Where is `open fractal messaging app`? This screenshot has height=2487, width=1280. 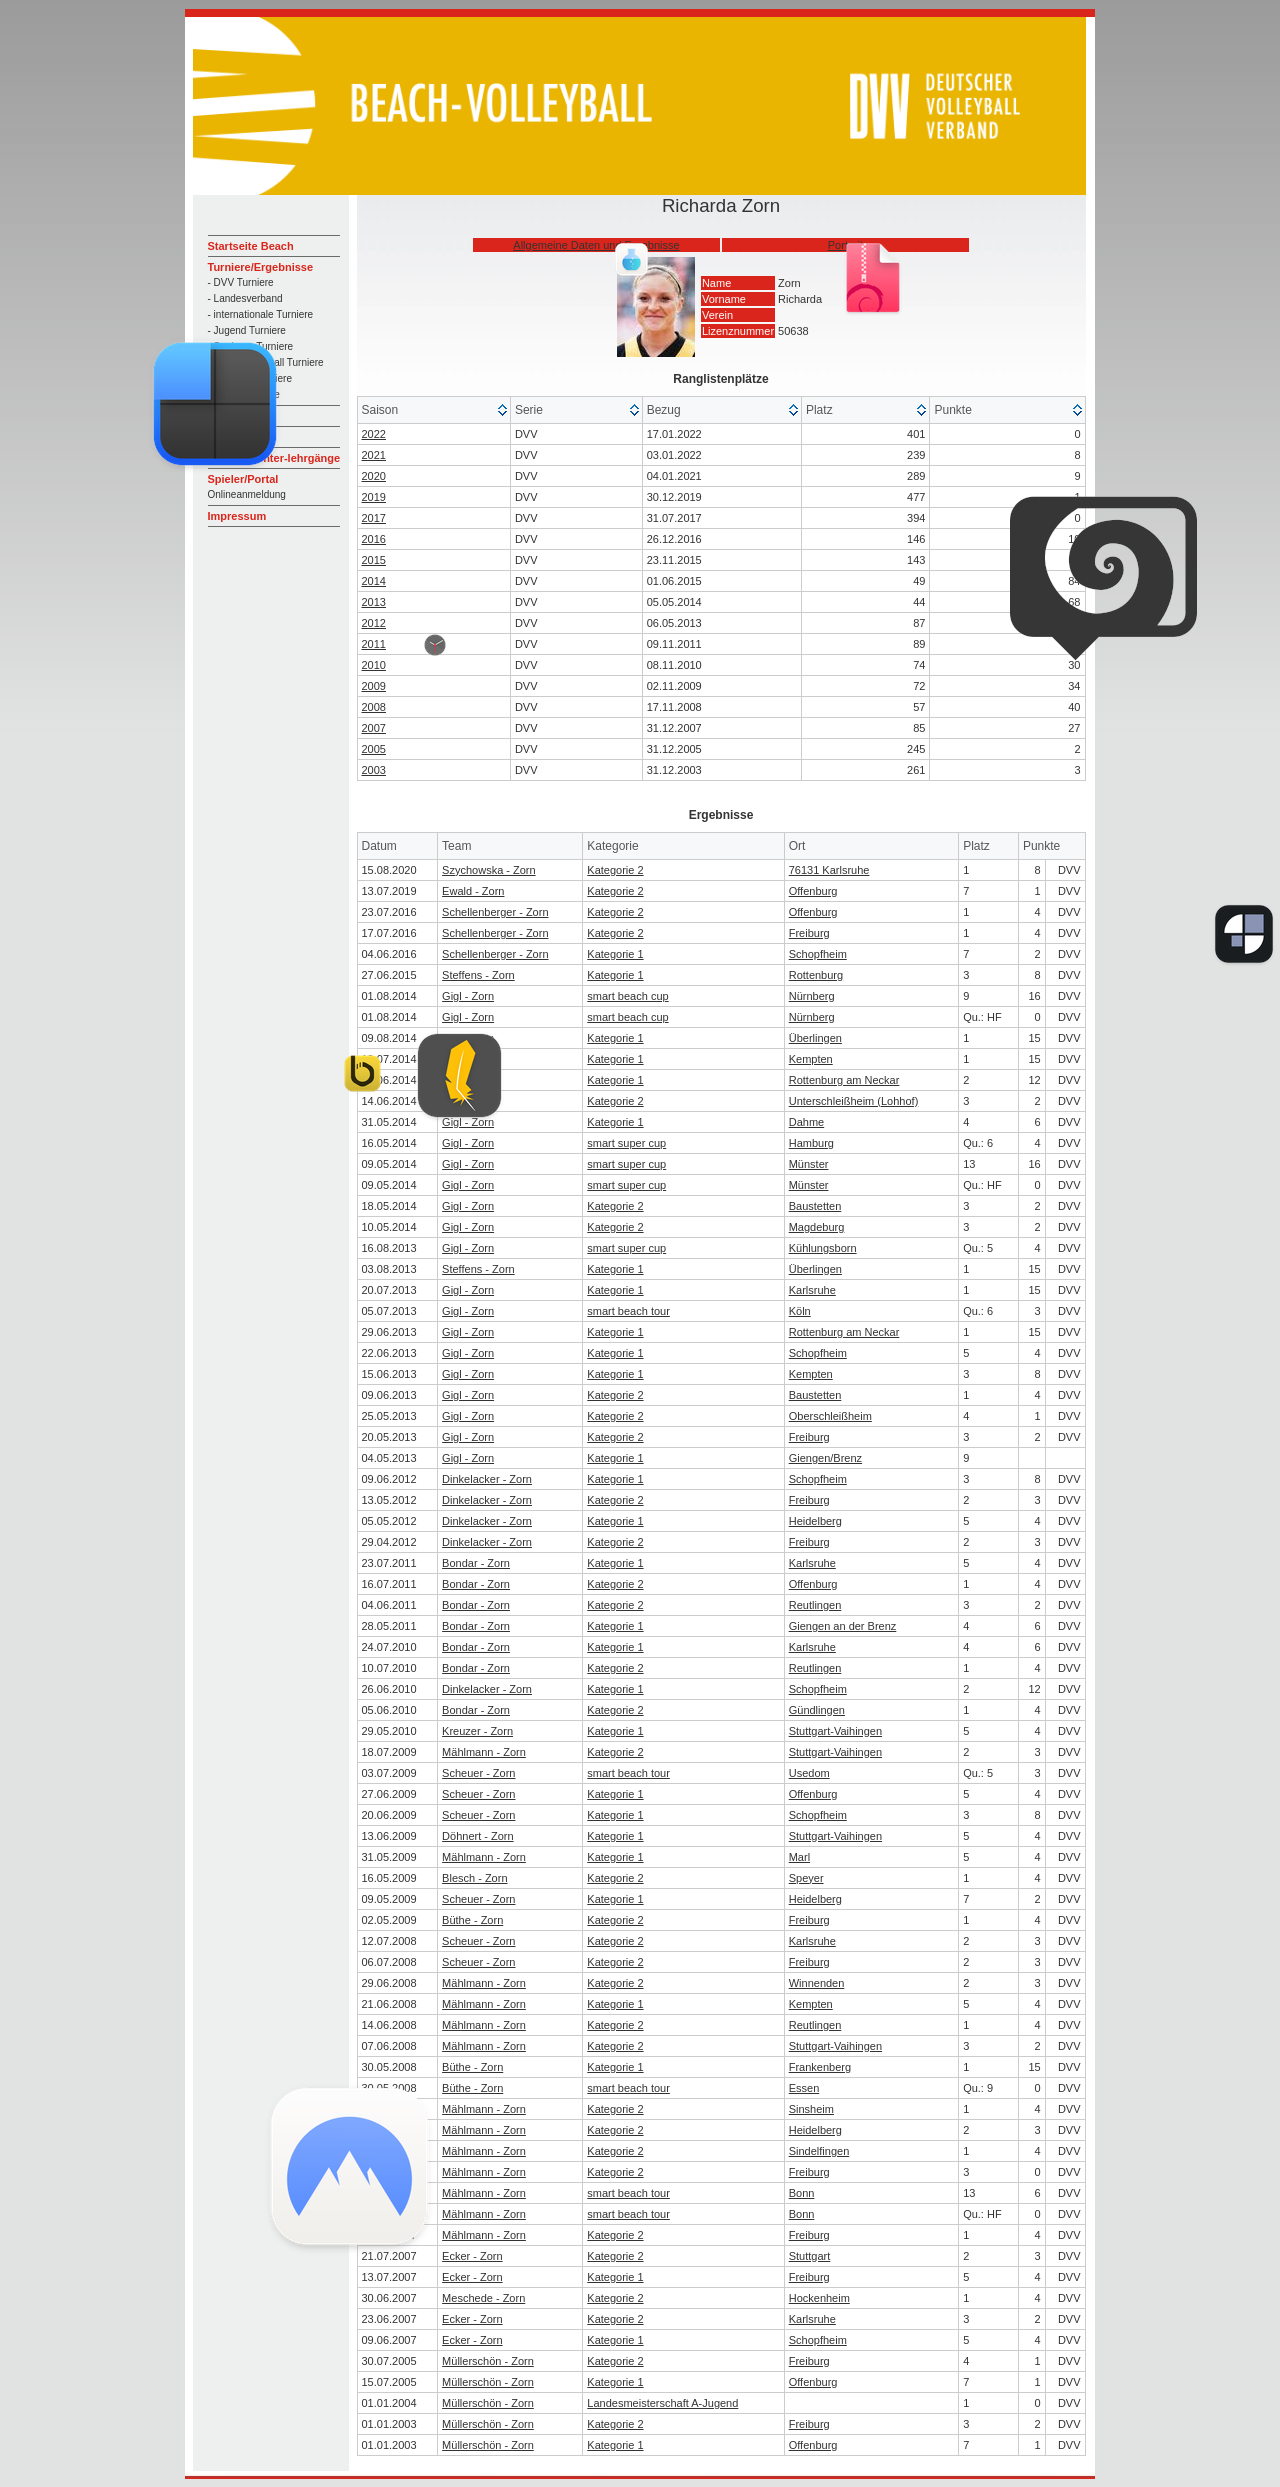 open fractal messaging app is located at coordinates (1103, 578).